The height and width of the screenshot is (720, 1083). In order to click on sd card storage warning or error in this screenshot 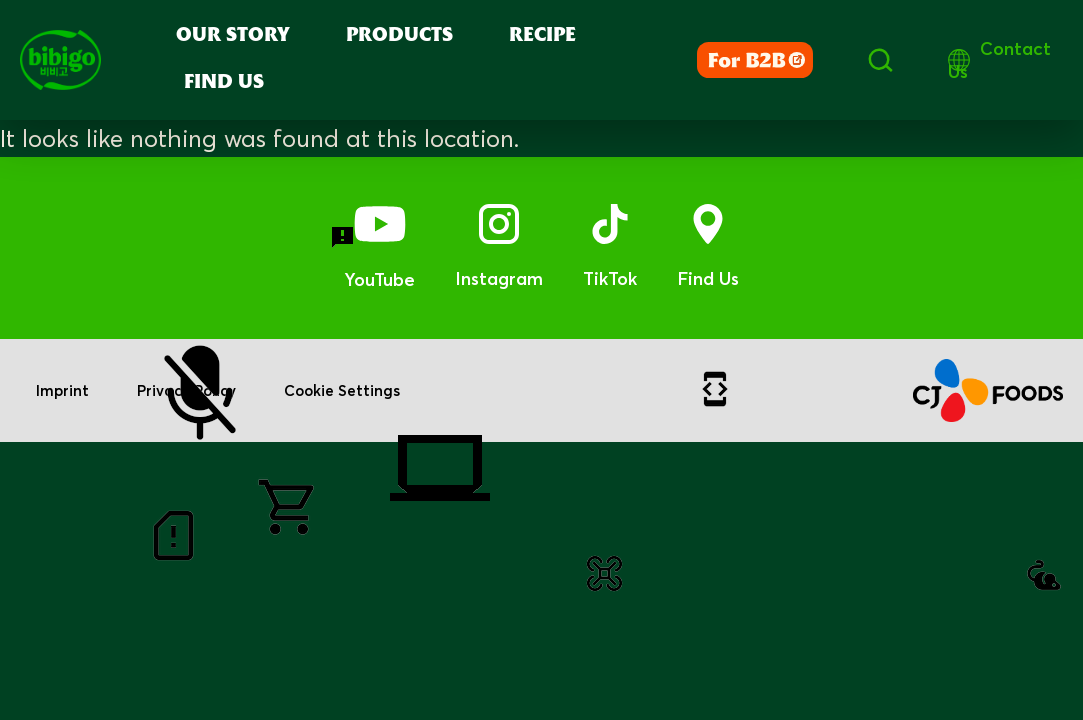, I will do `click(173, 535)`.